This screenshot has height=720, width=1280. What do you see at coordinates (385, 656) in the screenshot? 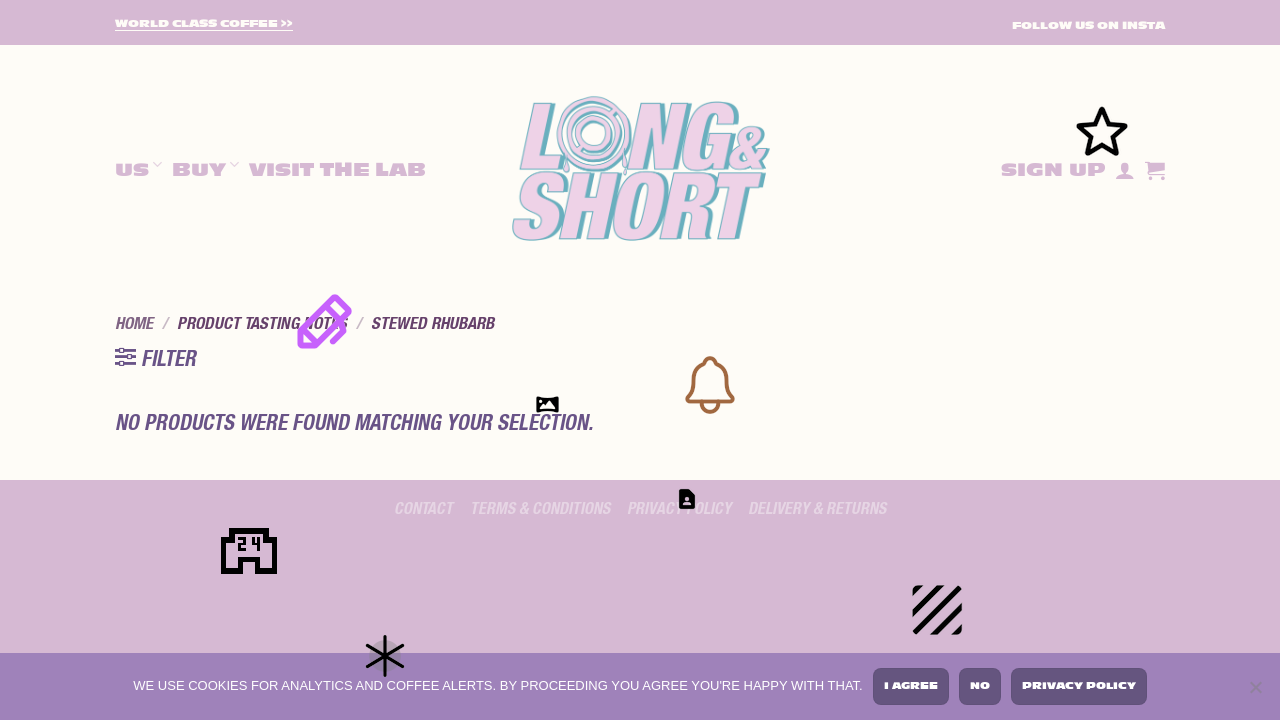
I see `indicates a required field in a form` at bounding box center [385, 656].